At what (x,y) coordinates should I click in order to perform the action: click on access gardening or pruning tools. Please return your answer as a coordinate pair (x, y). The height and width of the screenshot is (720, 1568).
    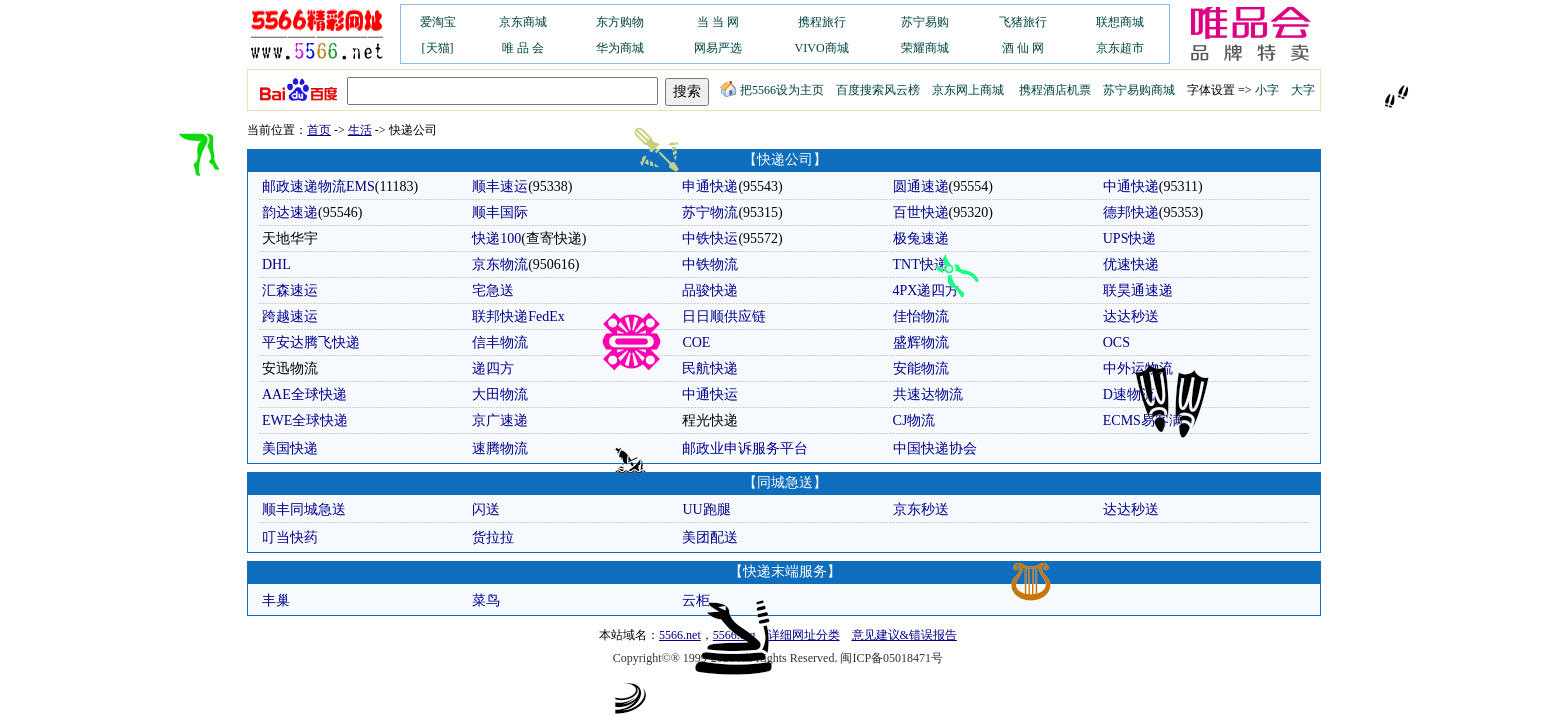
    Looking at the image, I should click on (956, 275).